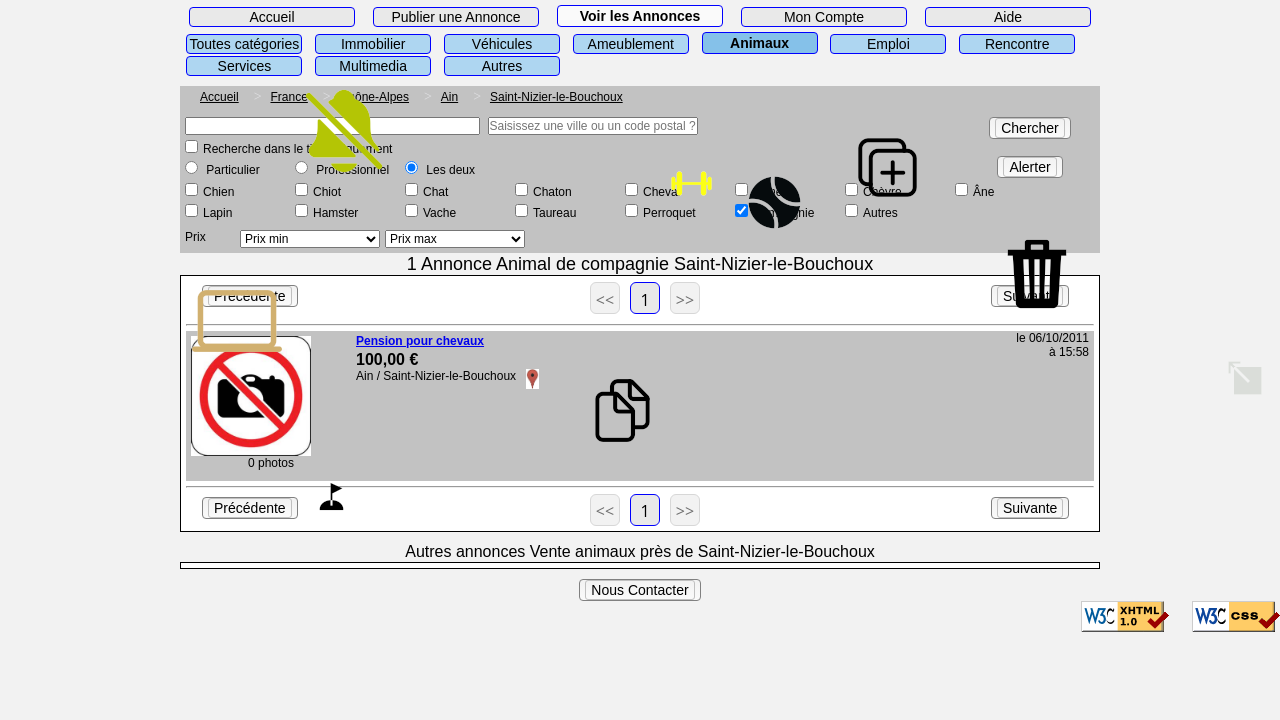 The height and width of the screenshot is (720, 1280). I want to click on access workout or fitness features, so click(691, 183).